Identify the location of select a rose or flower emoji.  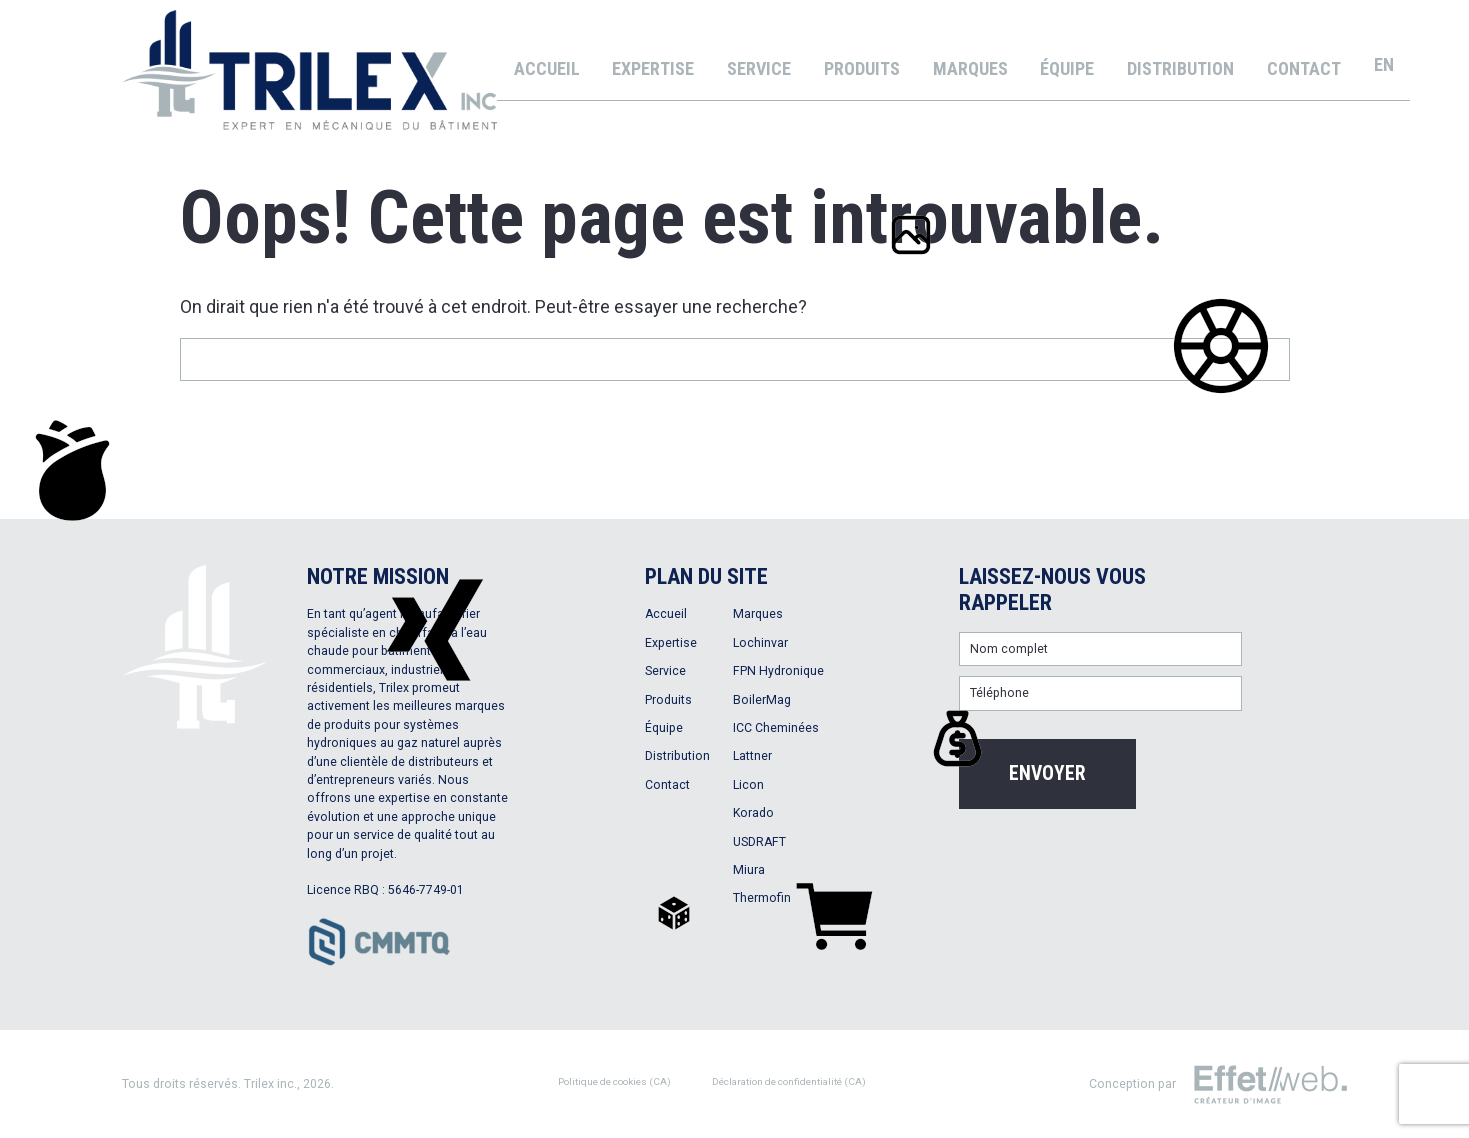
(72, 470).